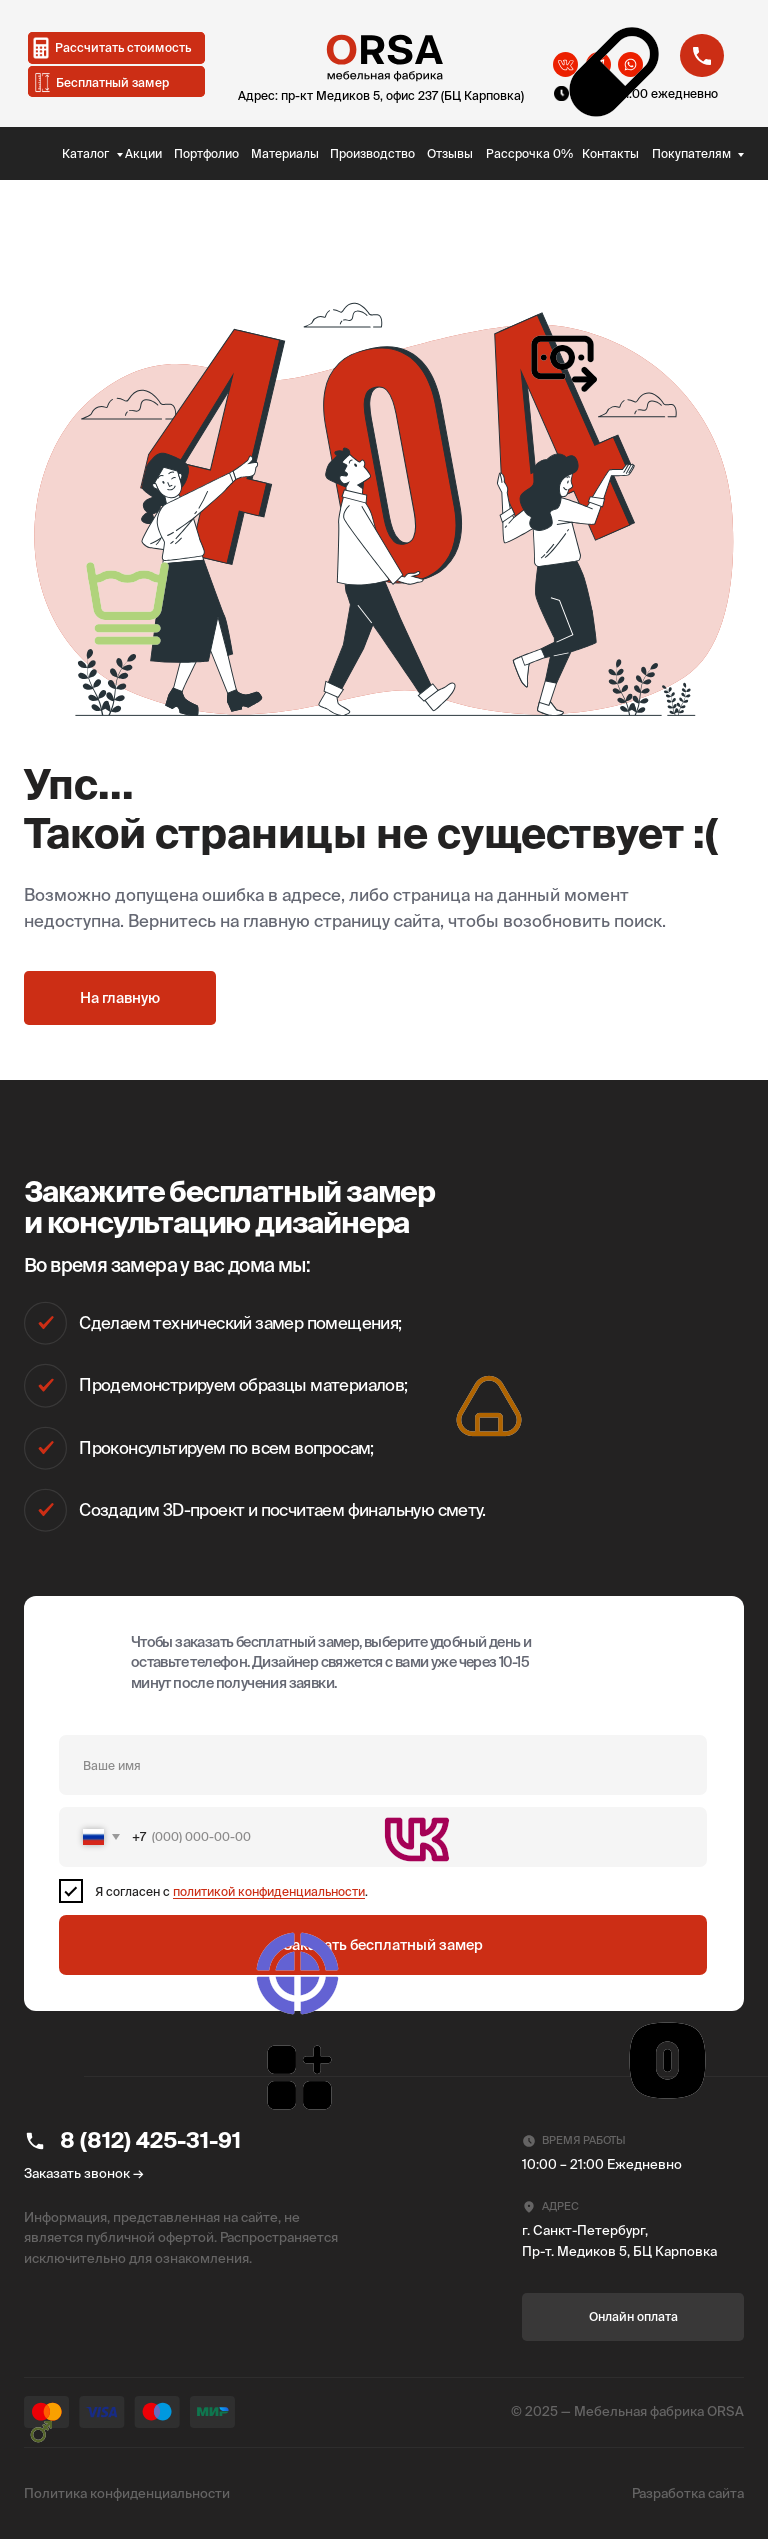 This screenshot has width=768, height=2539. I want to click on gentle wash cycle setting, so click(127, 603).